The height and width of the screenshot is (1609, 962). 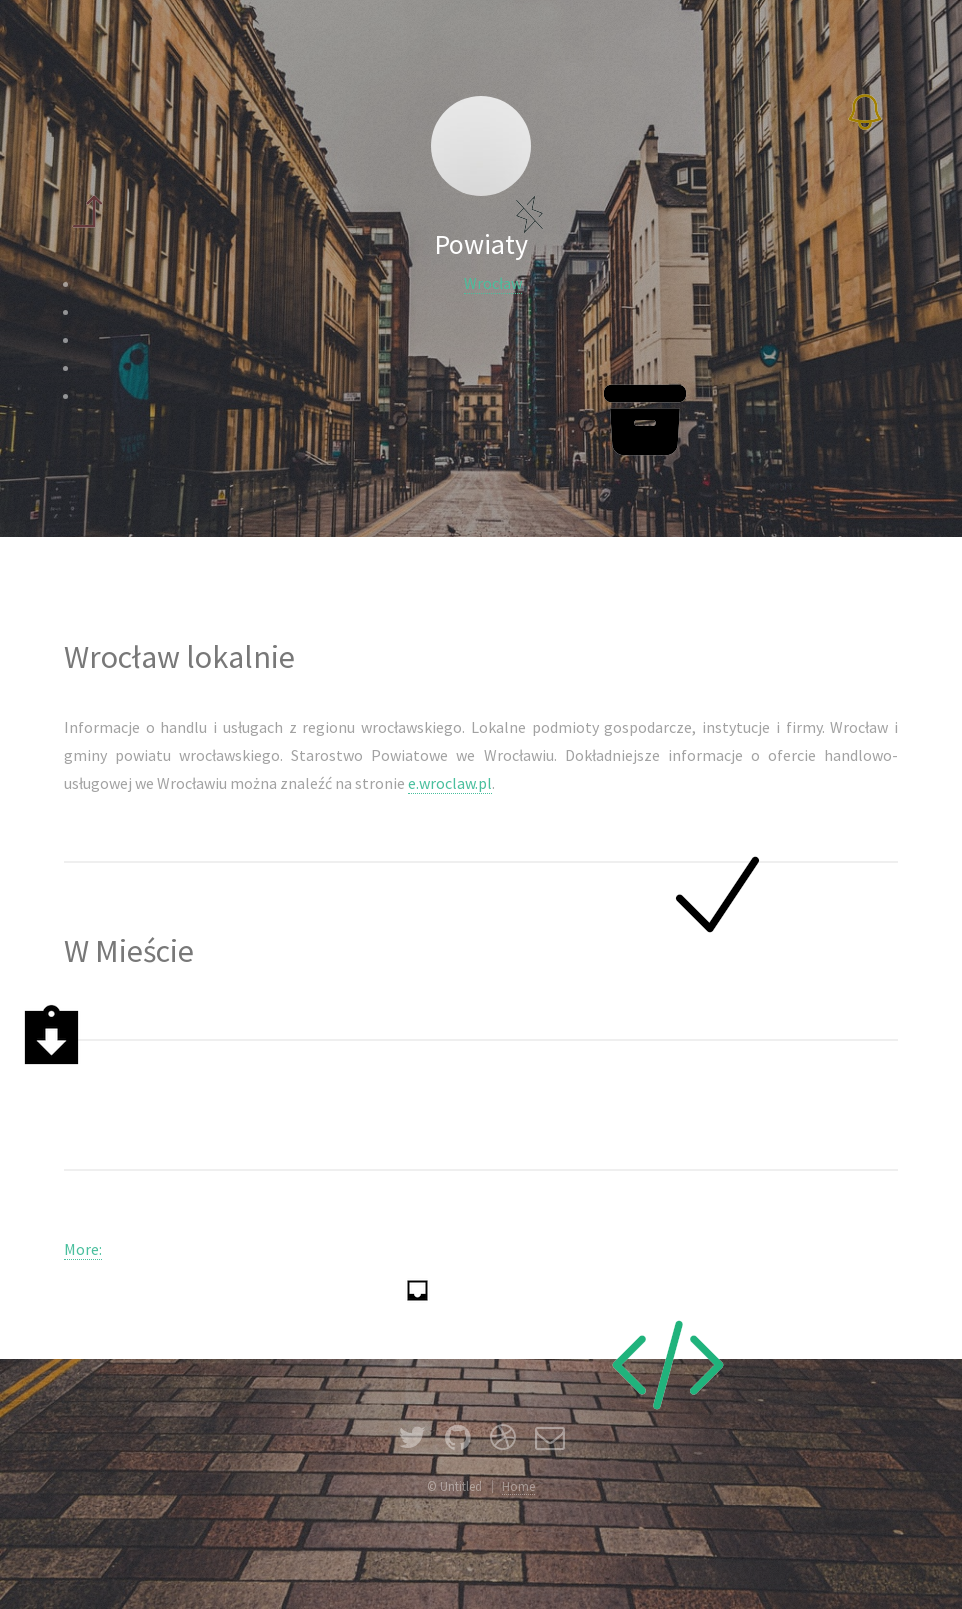 I want to click on confirm or submit an action, so click(x=717, y=894).